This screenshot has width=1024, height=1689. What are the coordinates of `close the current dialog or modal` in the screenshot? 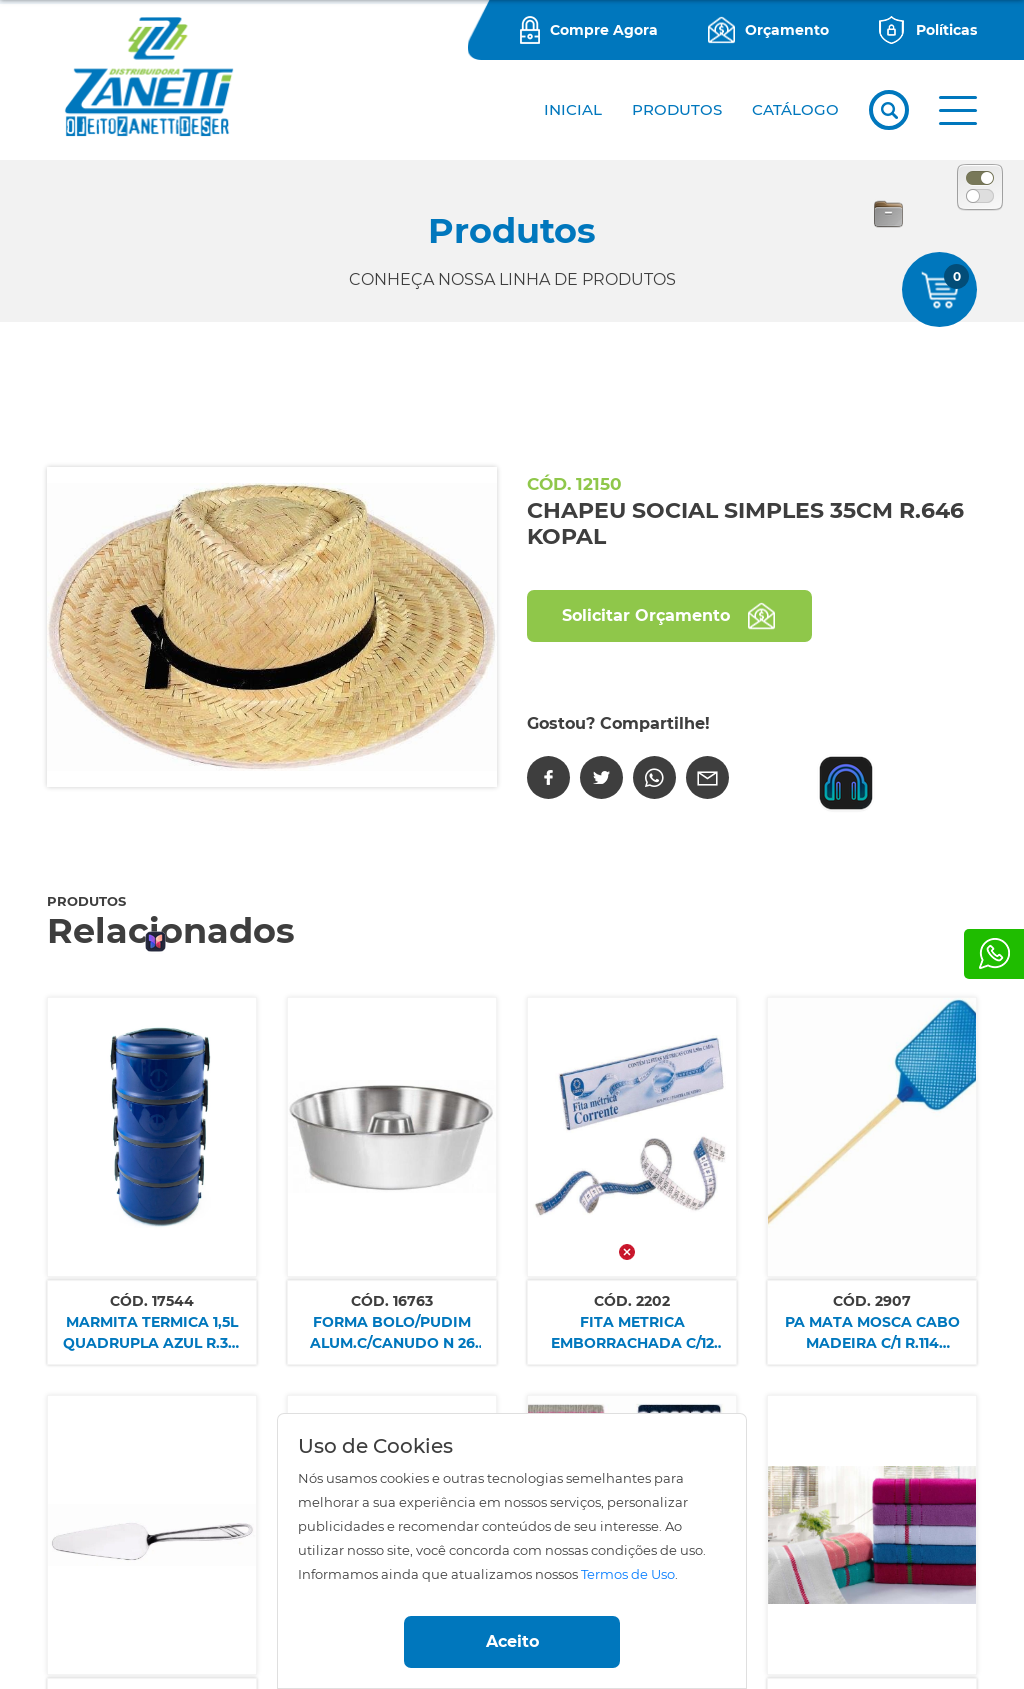 It's located at (627, 1252).